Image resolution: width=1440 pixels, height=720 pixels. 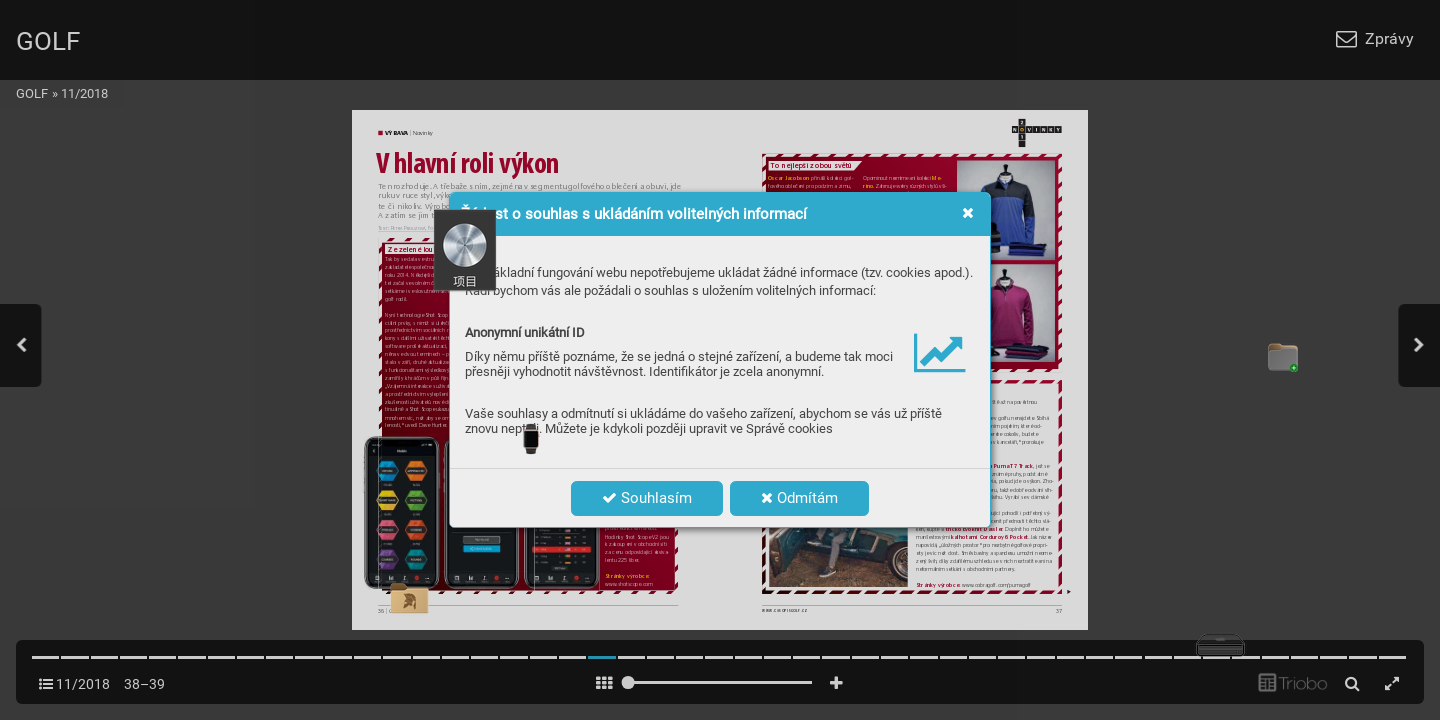 What do you see at coordinates (465, 252) in the screenshot?
I see `open a Logic Pro project file` at bounding box center [465, 252].